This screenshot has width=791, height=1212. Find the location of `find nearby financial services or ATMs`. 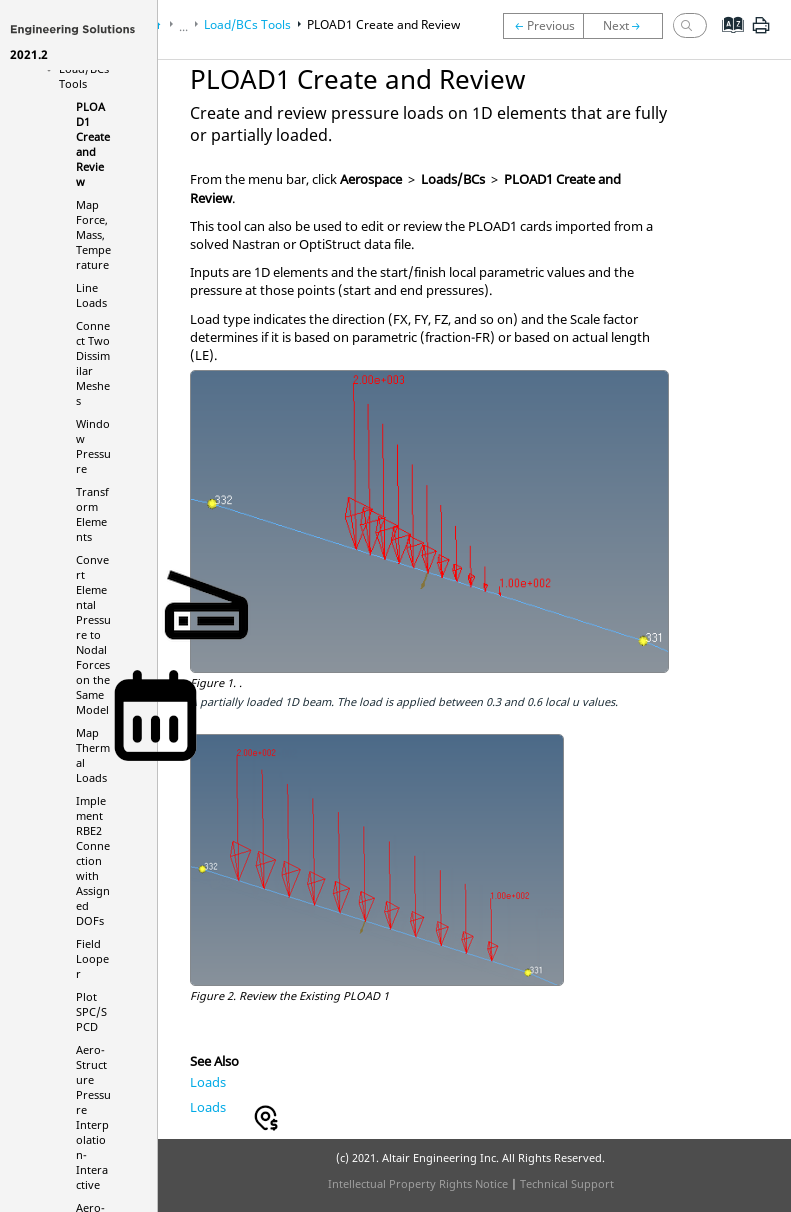

find nearby financial services or ATMs is located at coordinates (265, 1117).